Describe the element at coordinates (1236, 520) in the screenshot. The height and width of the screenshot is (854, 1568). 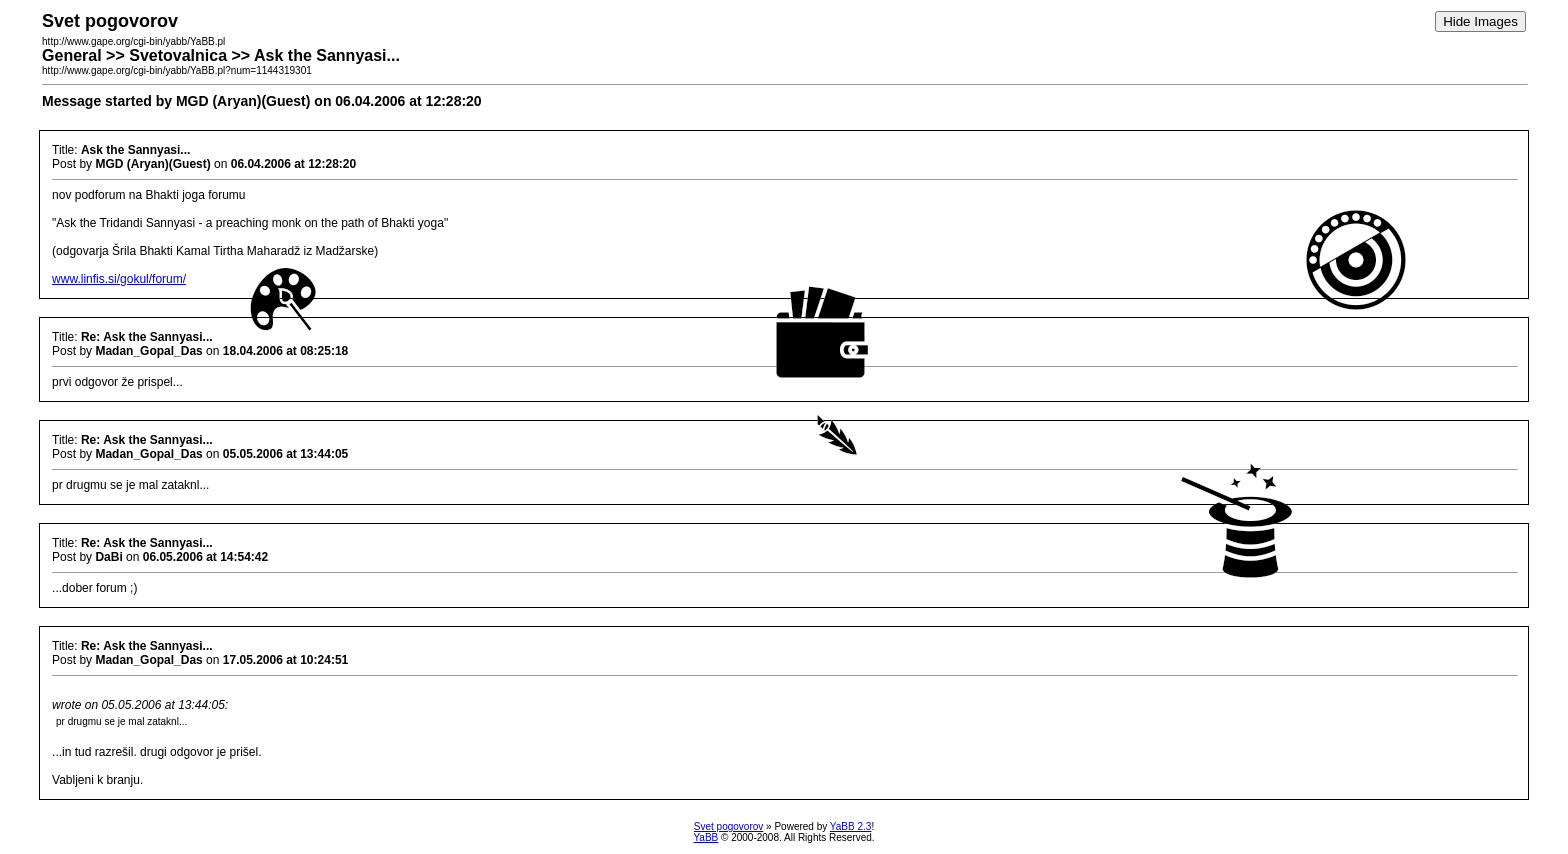
I see `access magic or special effects features` at that location.